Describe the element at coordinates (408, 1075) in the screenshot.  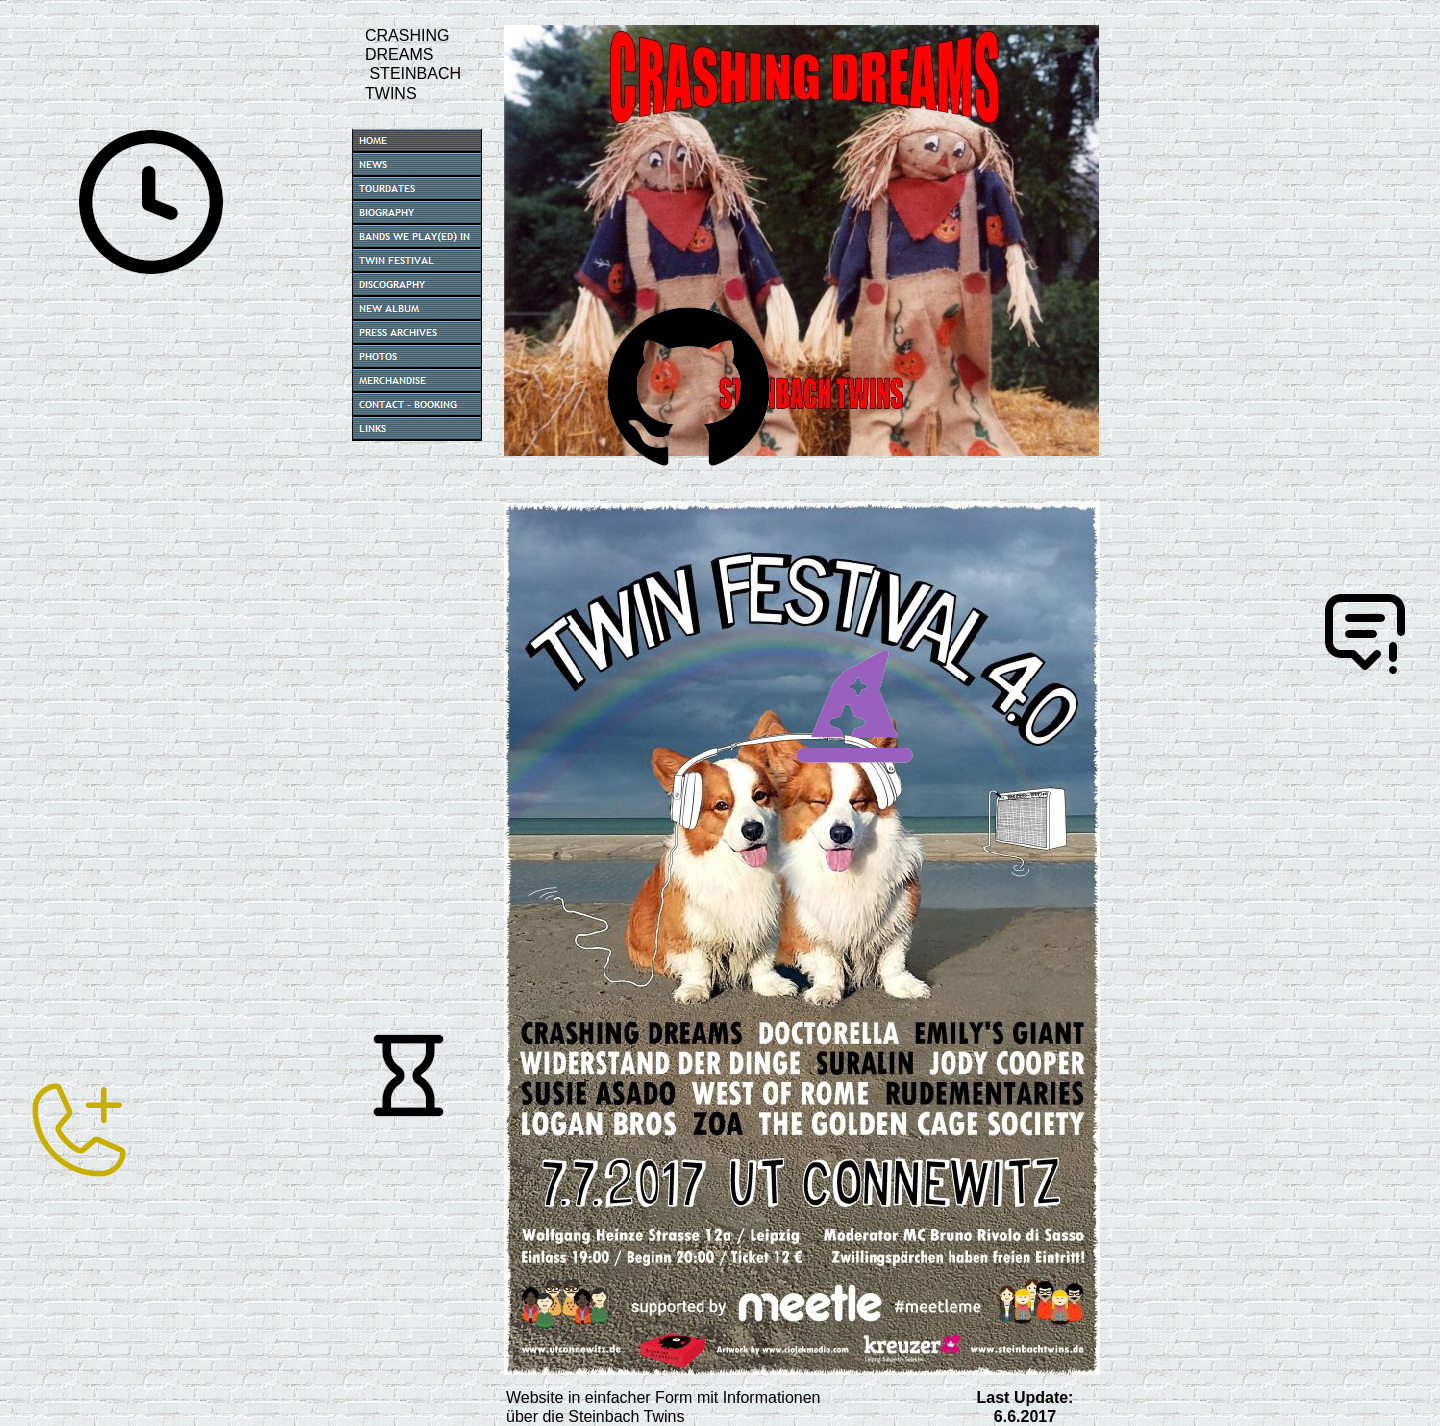
I see `indicates a process is in progress or loading` at that location.